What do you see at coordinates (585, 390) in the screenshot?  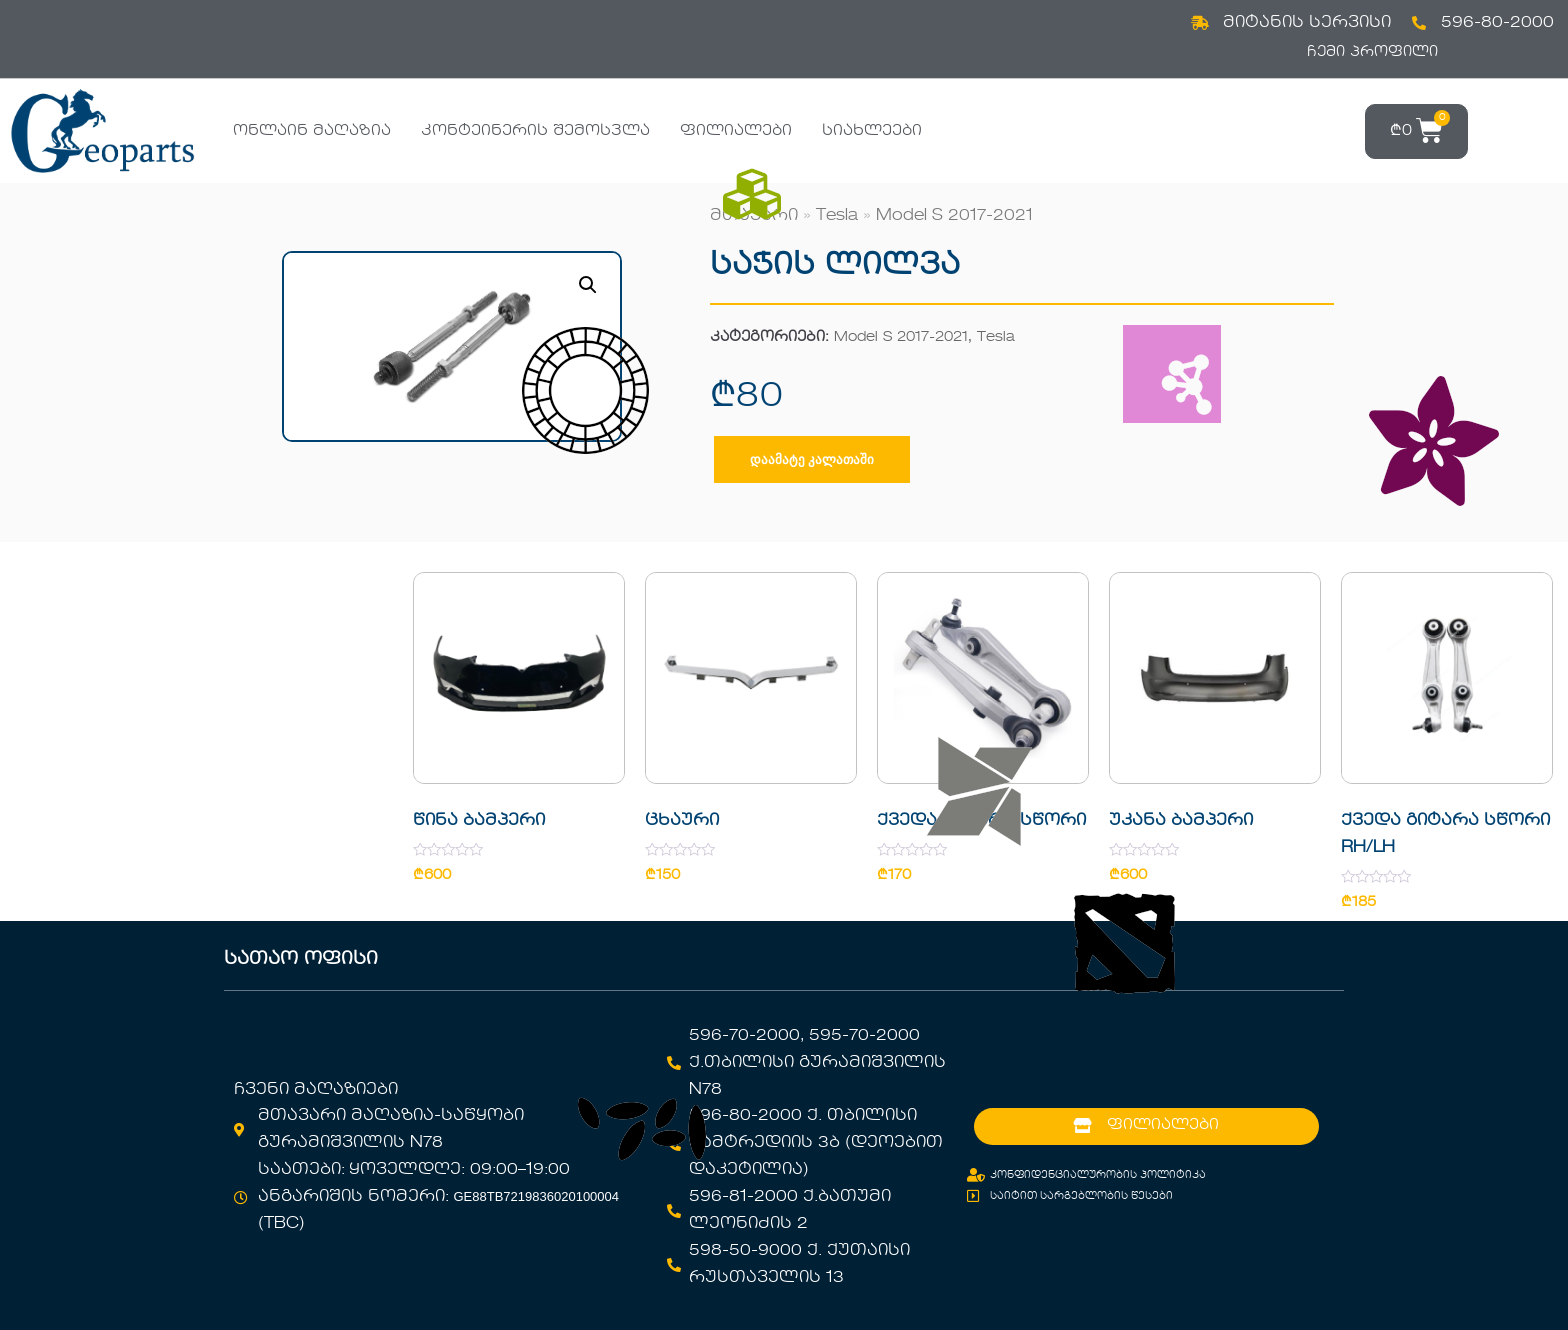 I see `open the VSCO photo editing app` at bounding box center [585, 390].